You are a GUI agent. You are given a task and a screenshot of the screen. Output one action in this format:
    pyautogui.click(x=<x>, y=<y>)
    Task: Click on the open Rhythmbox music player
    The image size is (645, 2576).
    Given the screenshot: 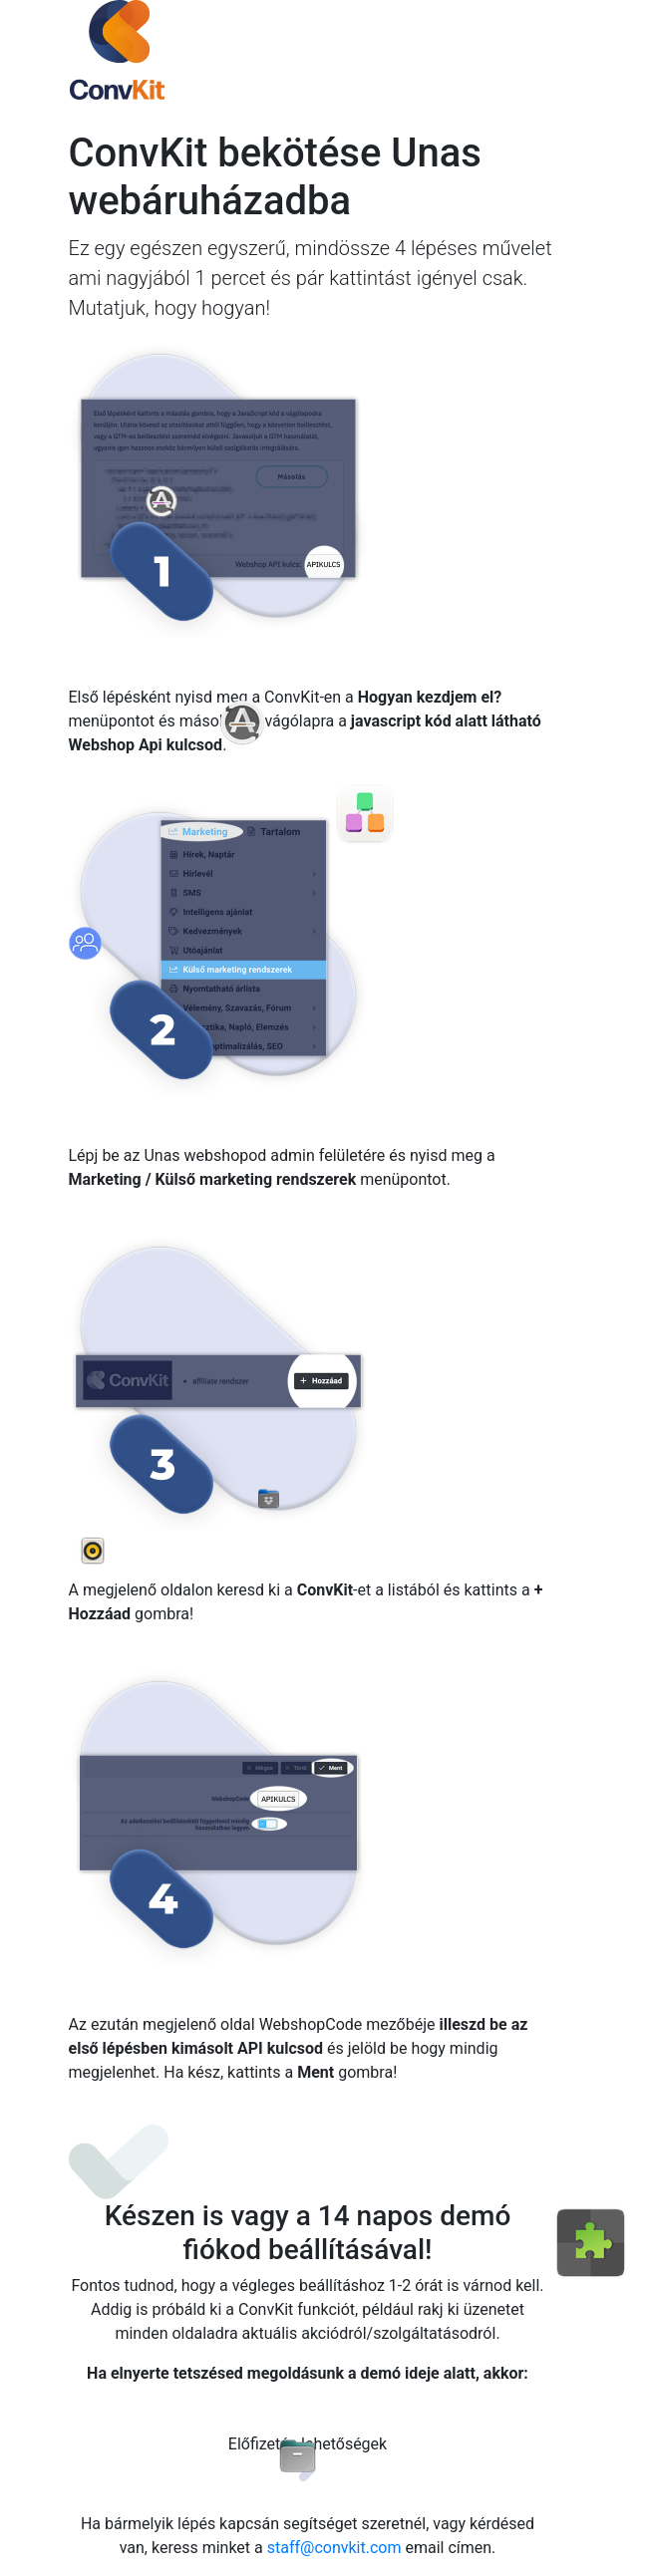 What is the action you would take?
    pyautogui.click(x=93, y=1551)
    